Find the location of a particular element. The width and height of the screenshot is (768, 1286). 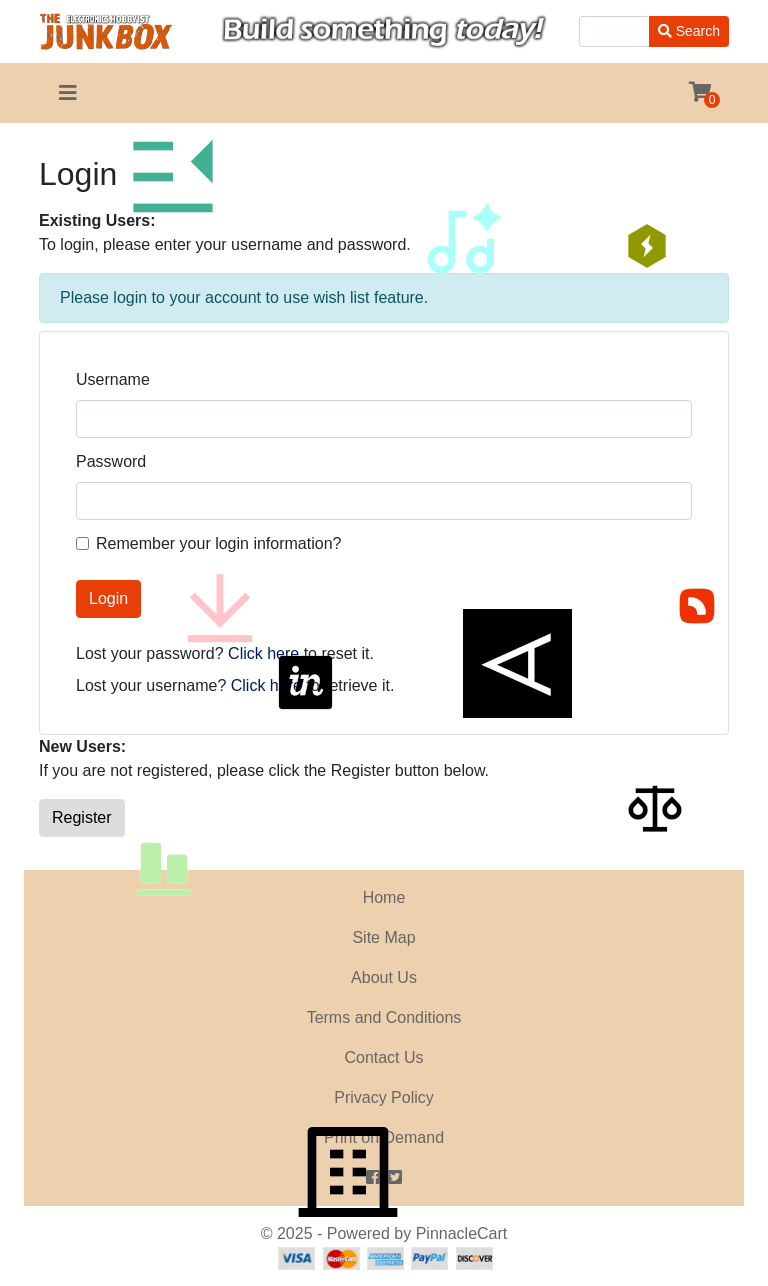

access AI-powered music features is located at coordinates (466, 242).